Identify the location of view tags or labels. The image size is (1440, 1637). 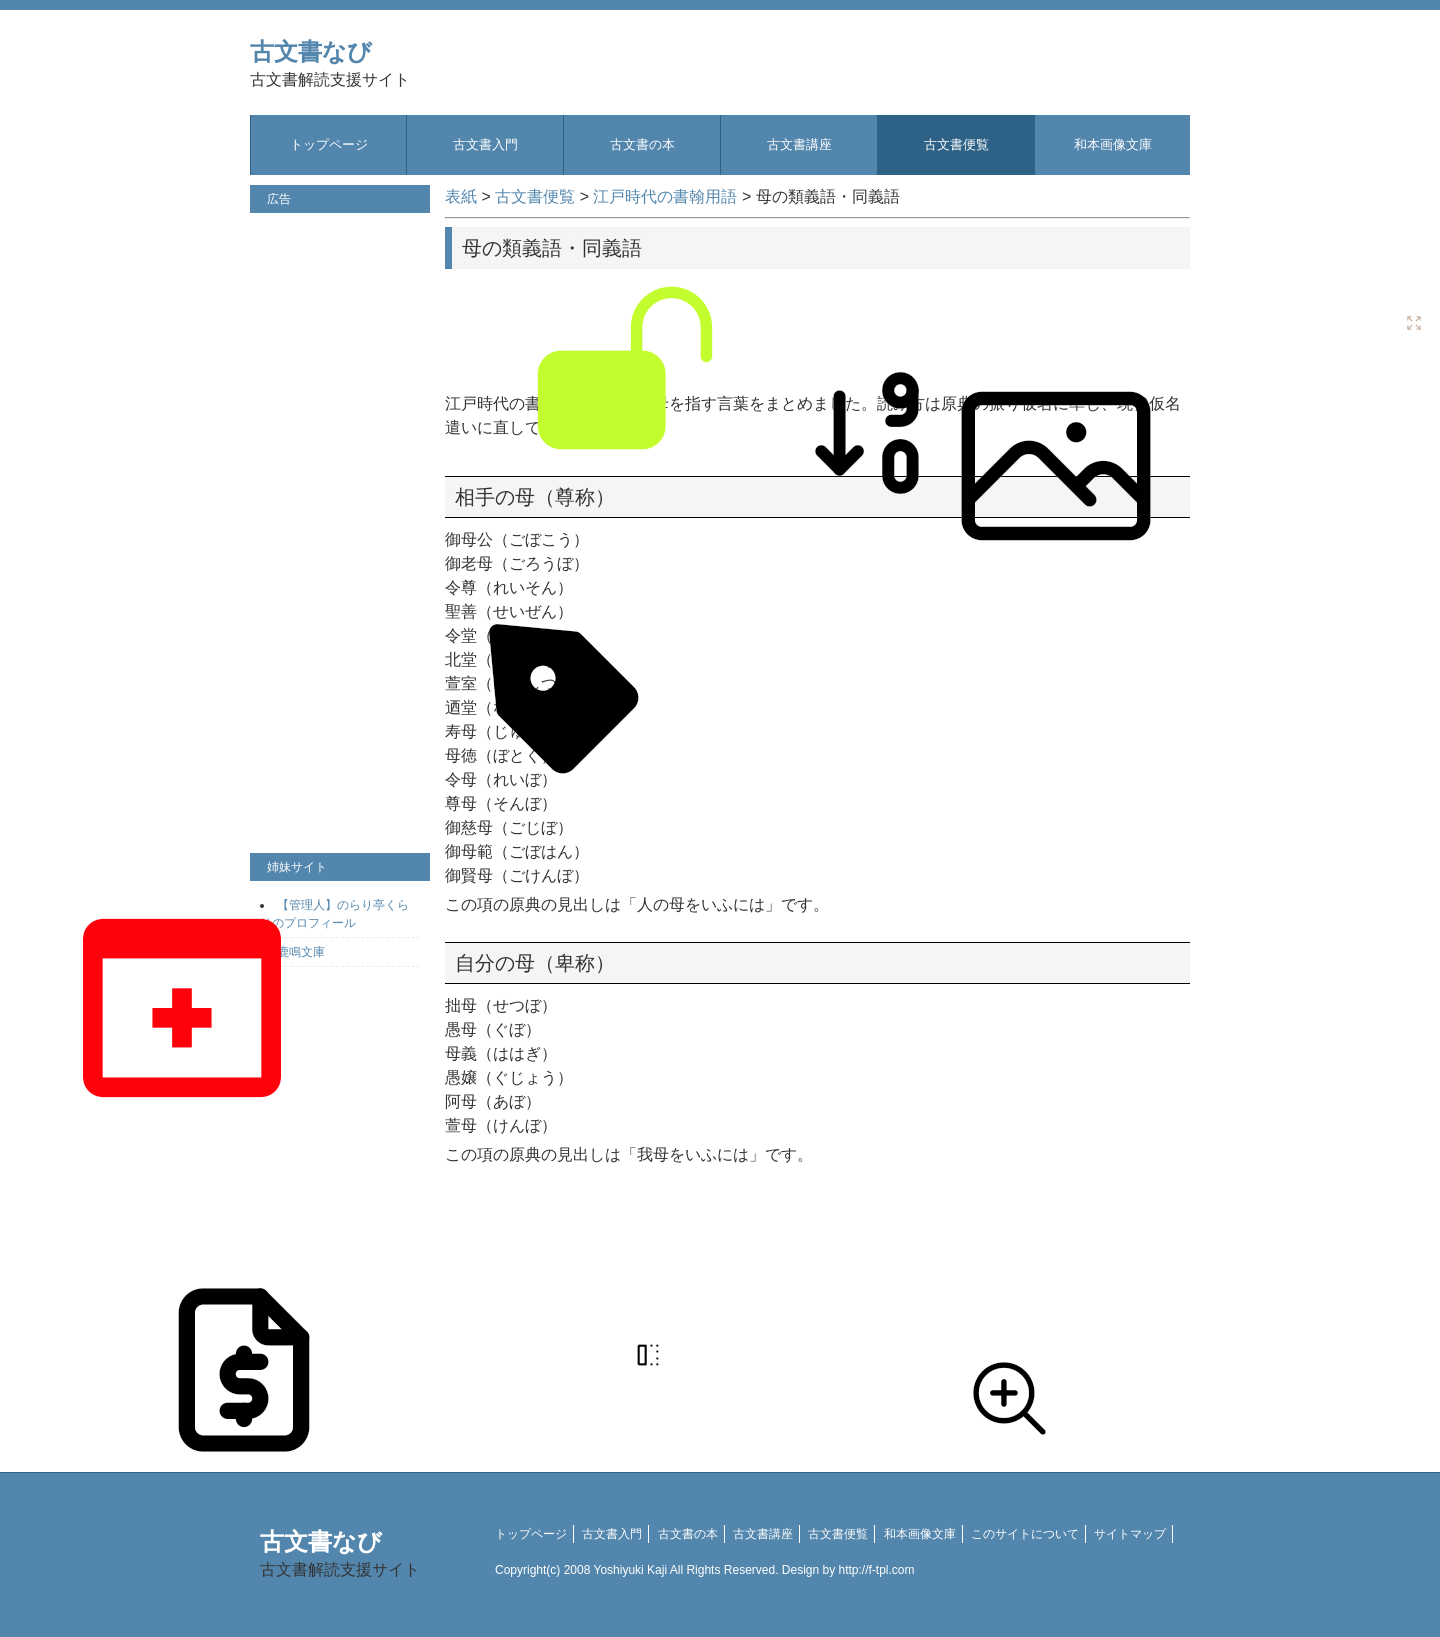
(555, 690).